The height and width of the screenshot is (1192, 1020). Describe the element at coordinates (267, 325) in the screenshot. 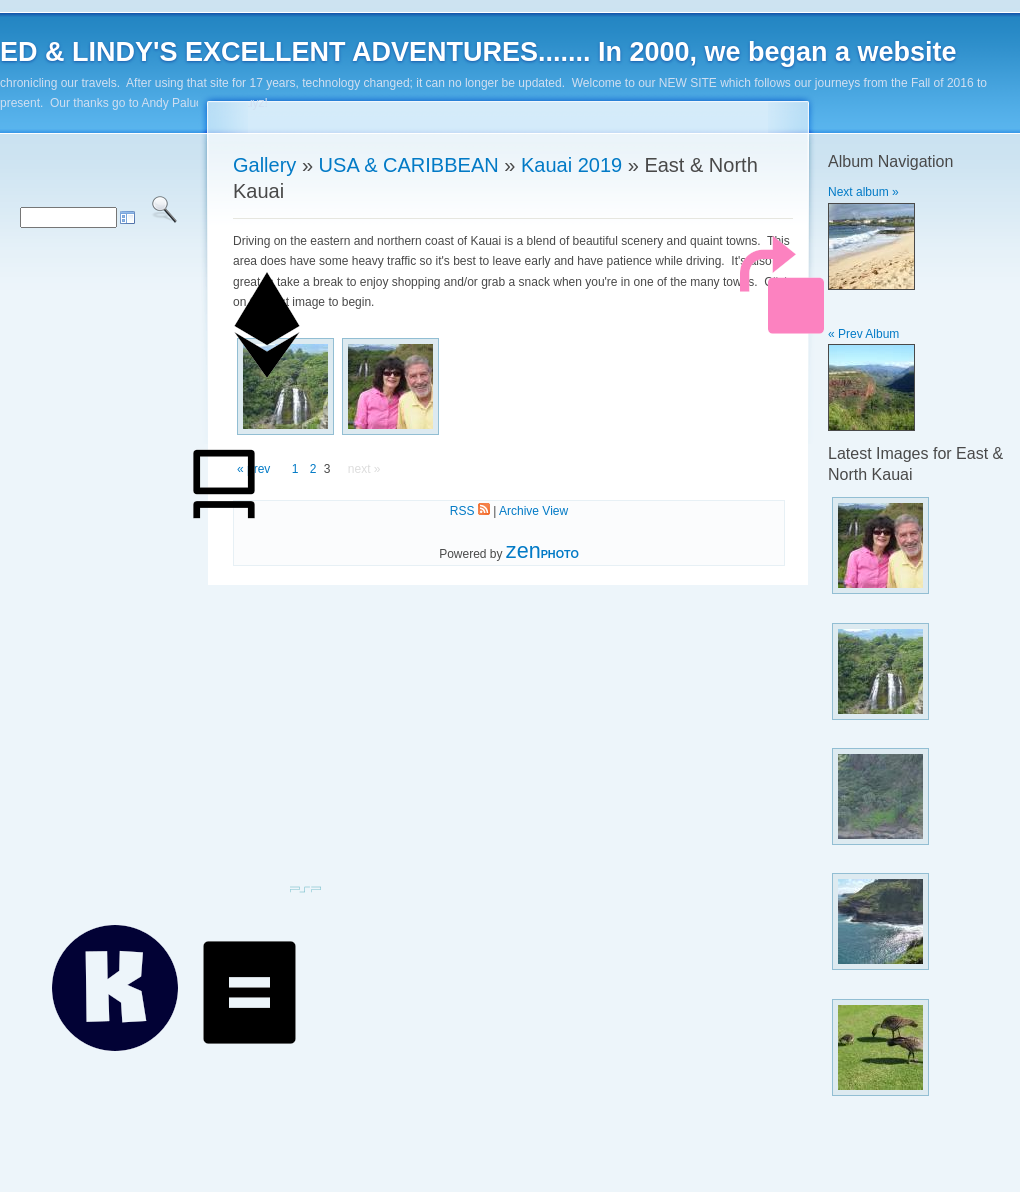

I see `Ethereum cryptocurrency logo` at that location.